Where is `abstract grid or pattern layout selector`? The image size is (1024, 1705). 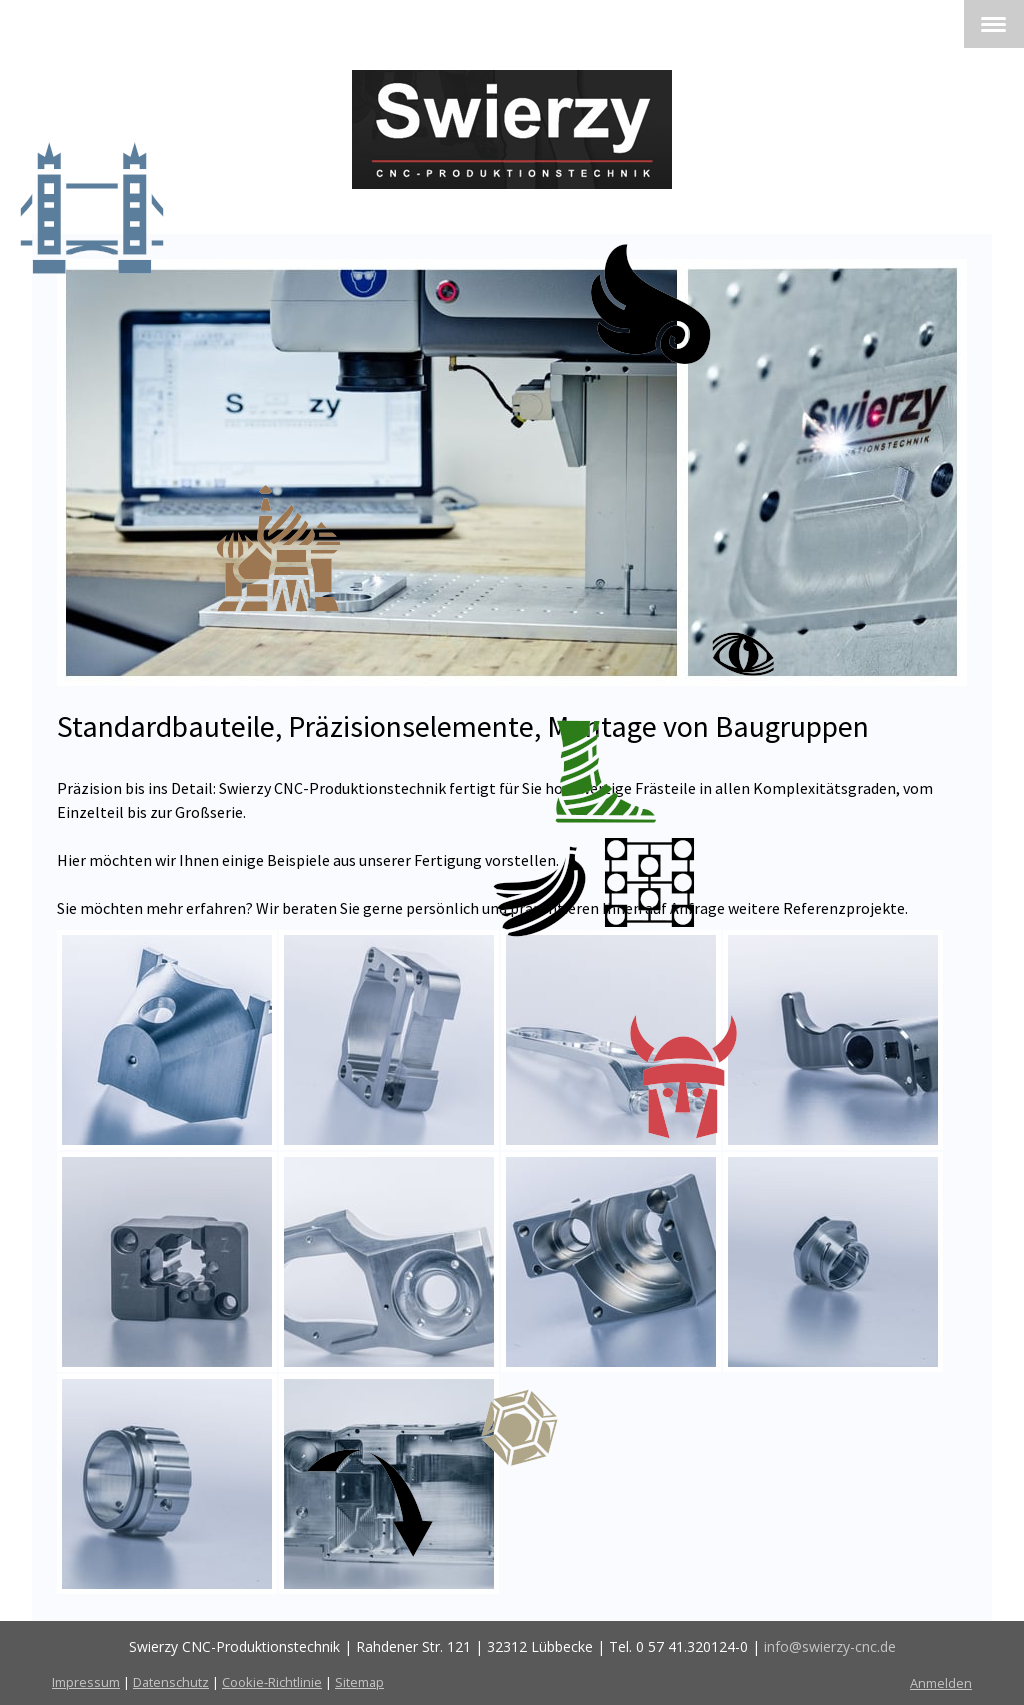 abstract grid or pattern layout selector is located at coordinates (649, 882).